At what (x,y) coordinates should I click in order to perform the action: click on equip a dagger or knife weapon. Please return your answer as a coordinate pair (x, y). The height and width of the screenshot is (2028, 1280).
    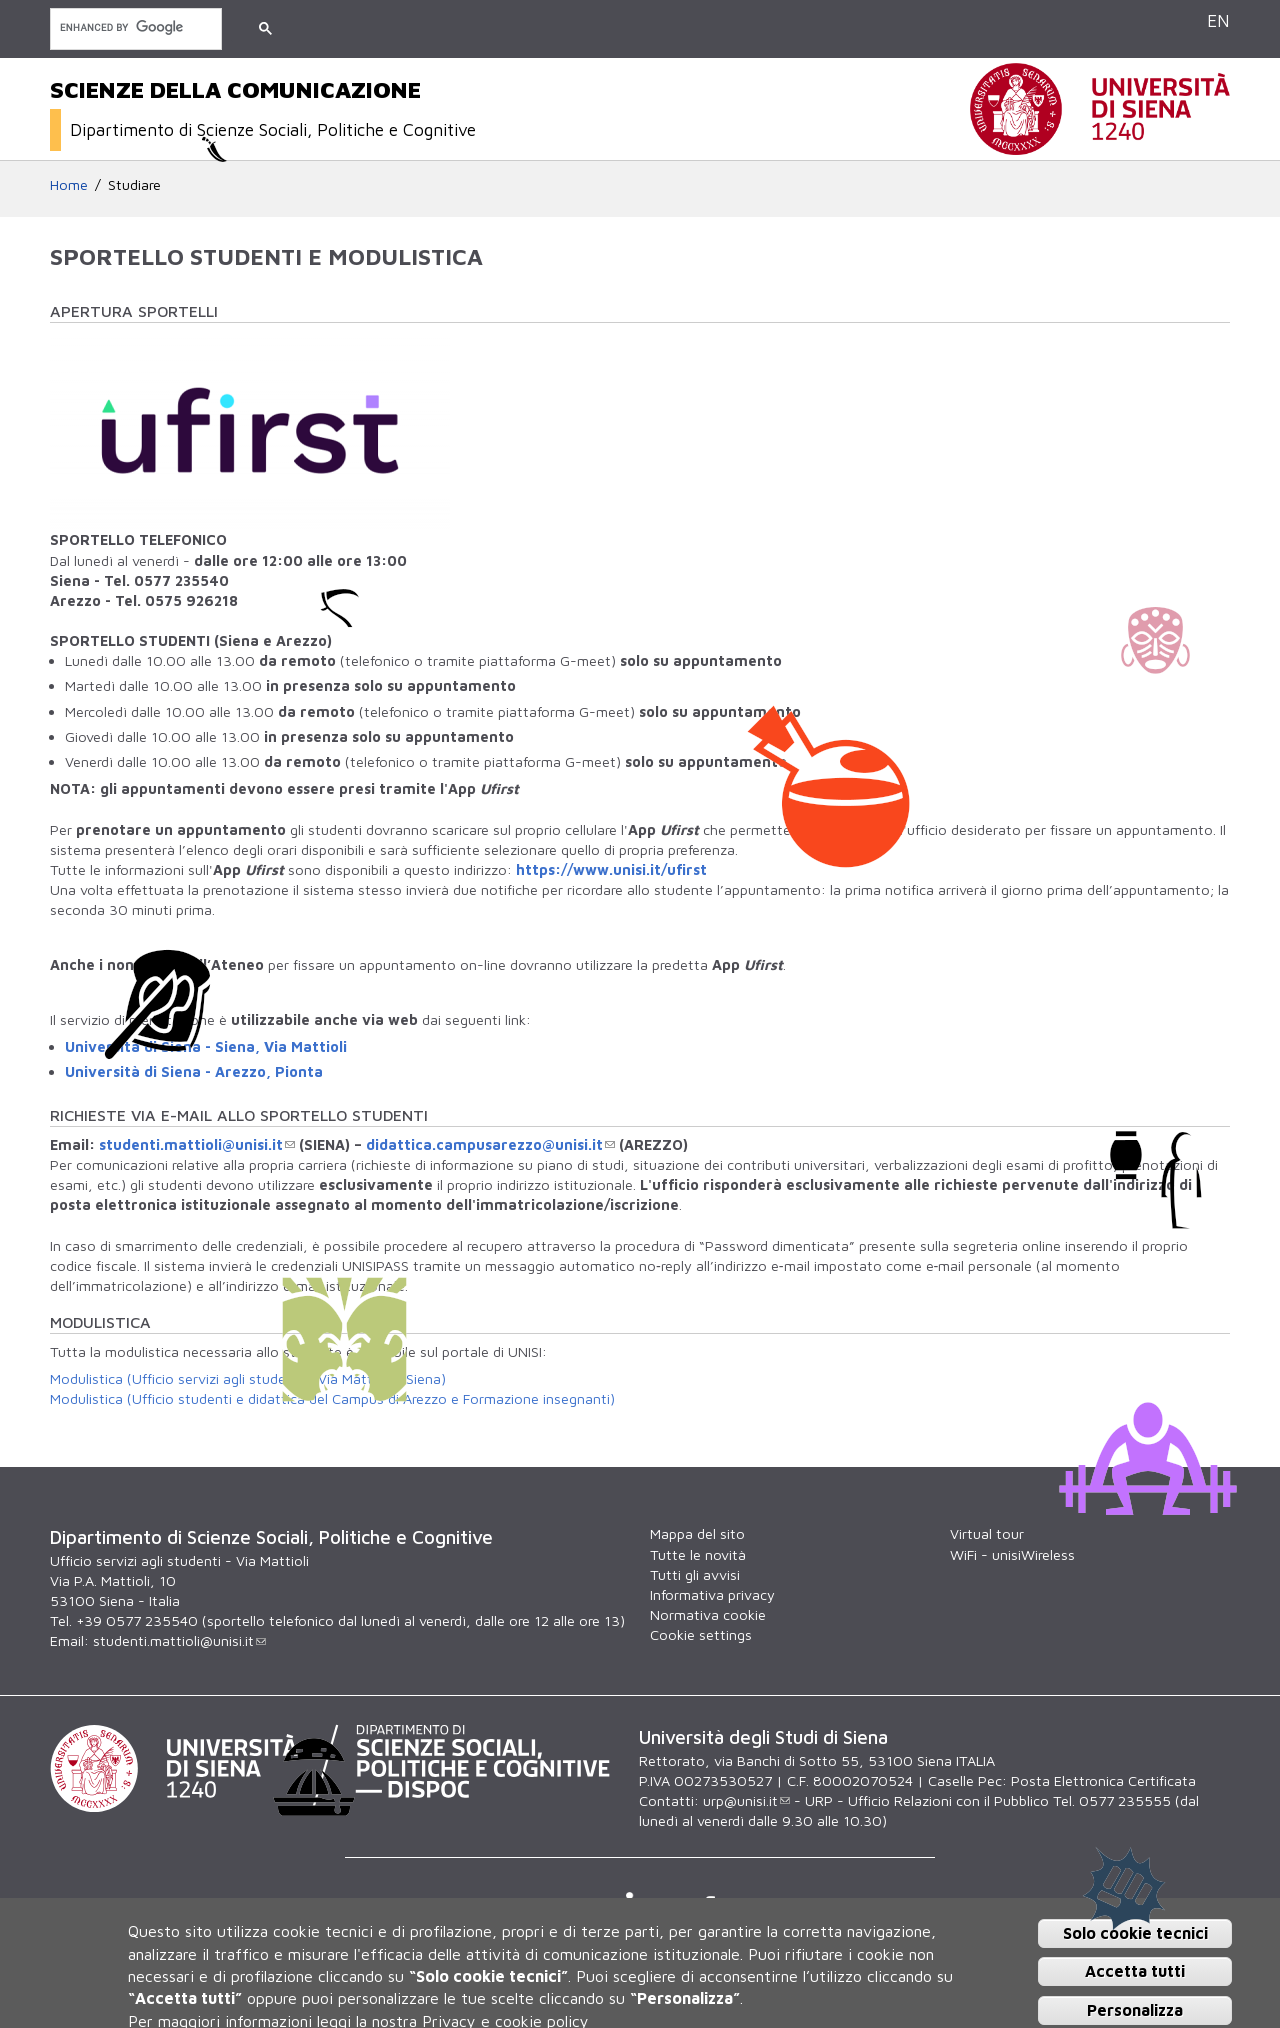
    Looking at the image, I should click on (214, 149).